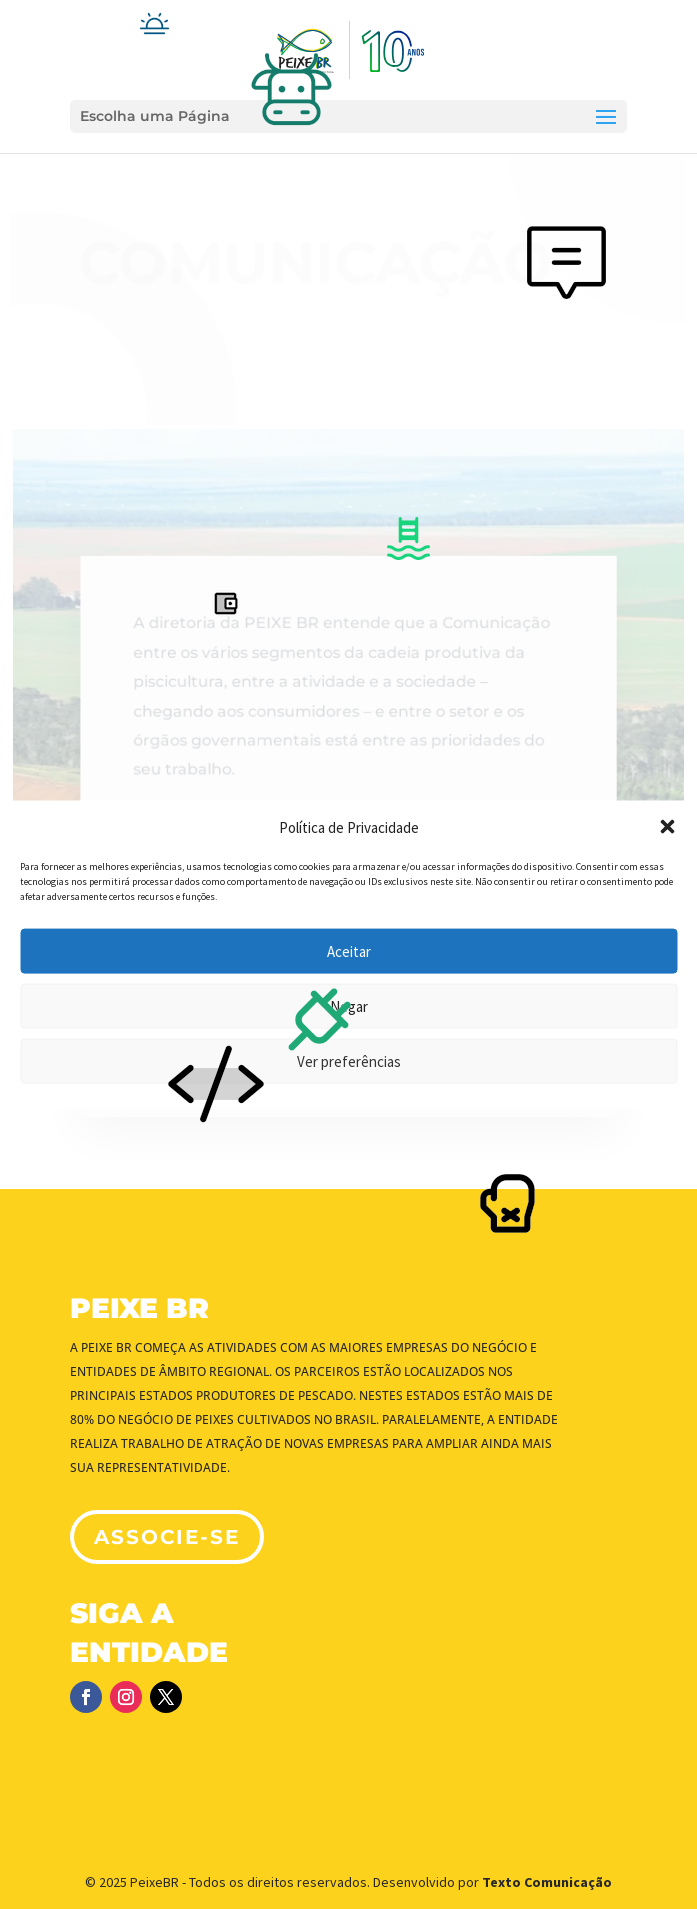  What do you see at coordinates (216, 1084) in the screenshot?
I see `view or edit source code` at bounding box center [216, 1084].